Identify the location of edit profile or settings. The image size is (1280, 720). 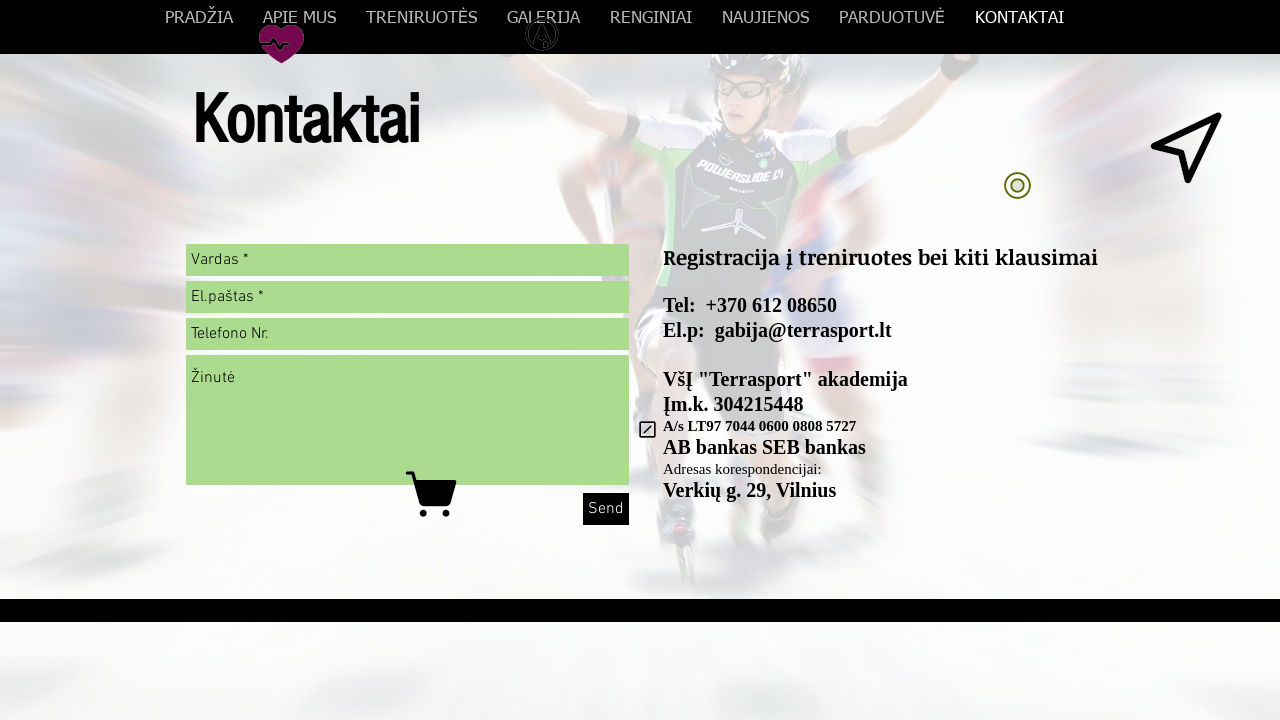
(542, 34).